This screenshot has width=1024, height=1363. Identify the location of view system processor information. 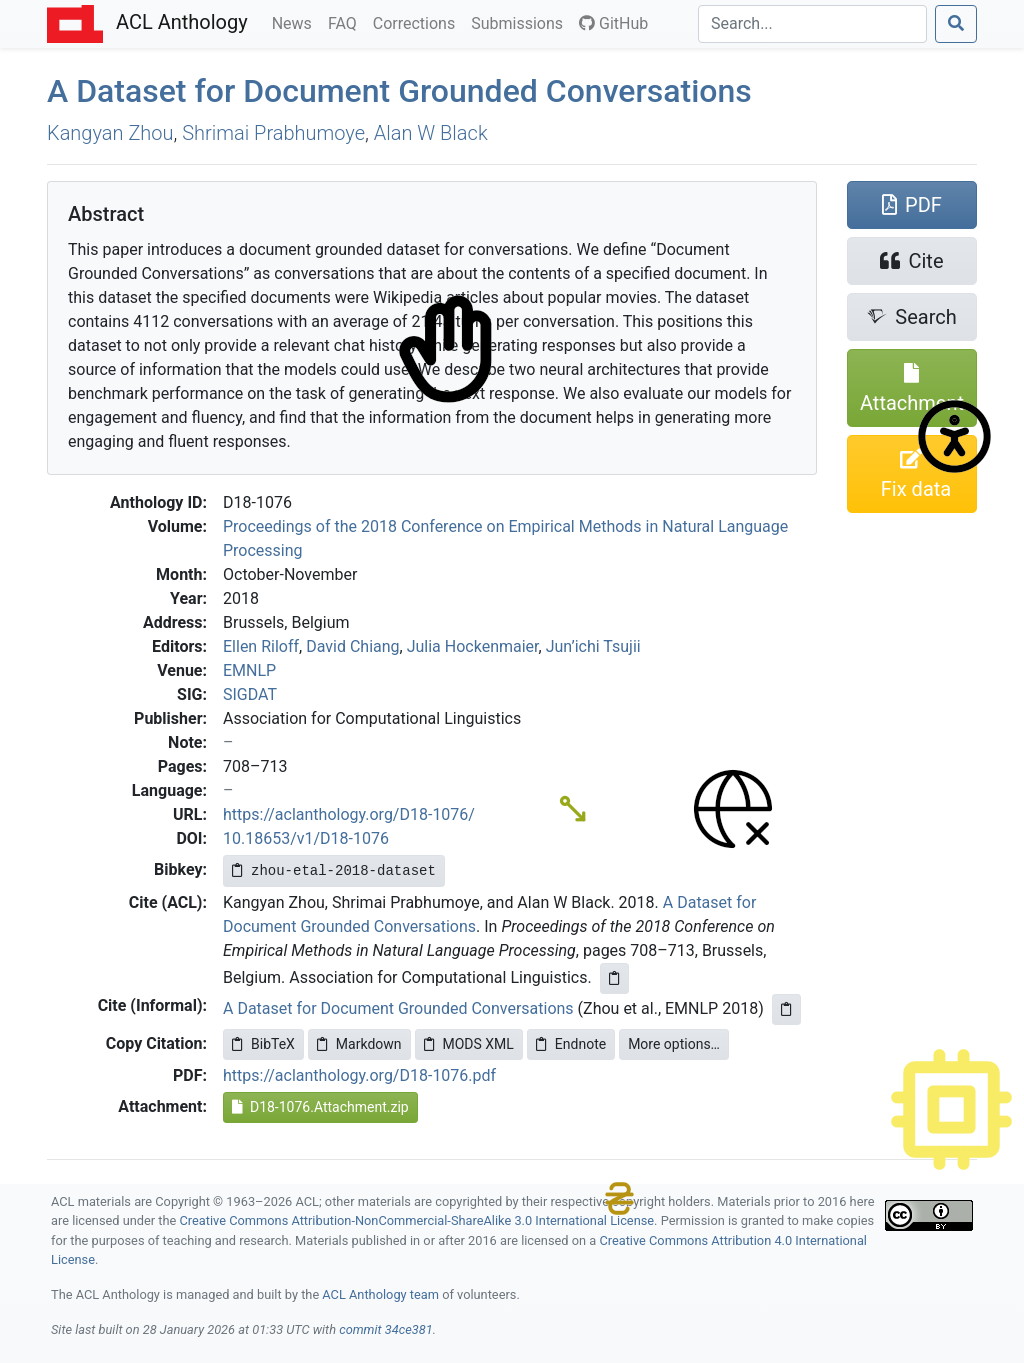
(951, 1109).